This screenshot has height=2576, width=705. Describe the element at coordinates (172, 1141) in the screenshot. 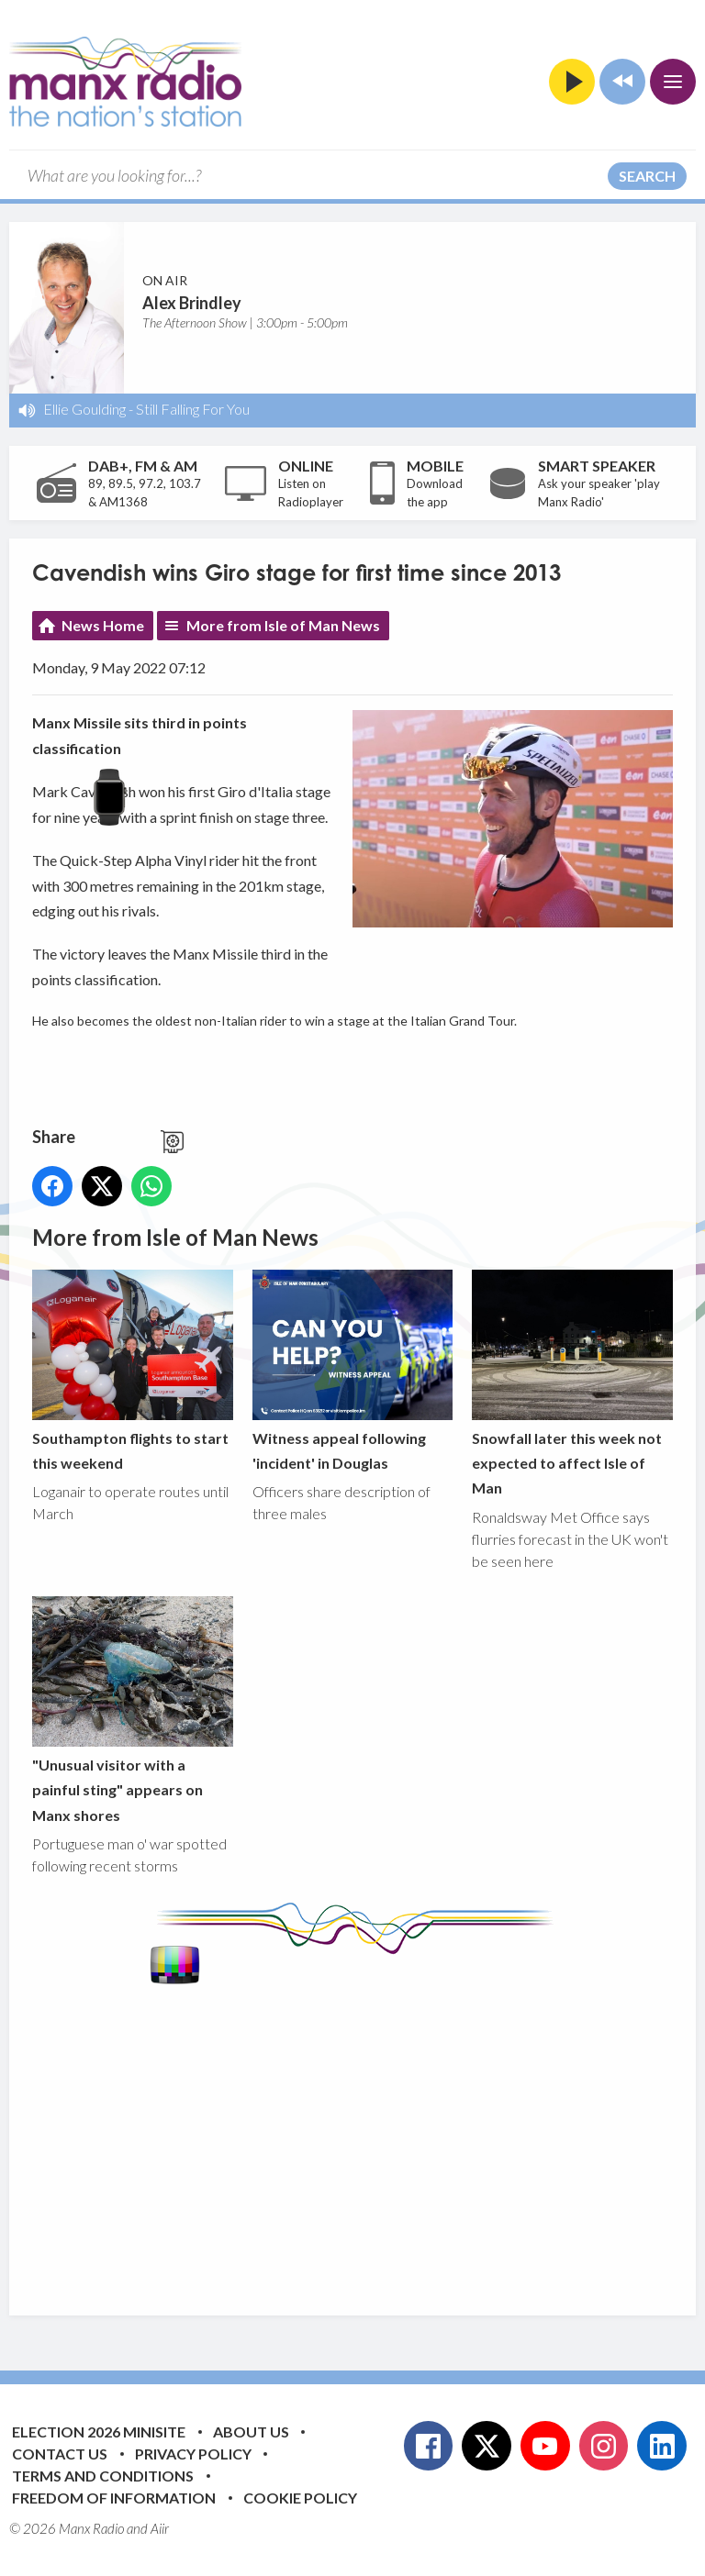

I see `view graphics card information` at that location.